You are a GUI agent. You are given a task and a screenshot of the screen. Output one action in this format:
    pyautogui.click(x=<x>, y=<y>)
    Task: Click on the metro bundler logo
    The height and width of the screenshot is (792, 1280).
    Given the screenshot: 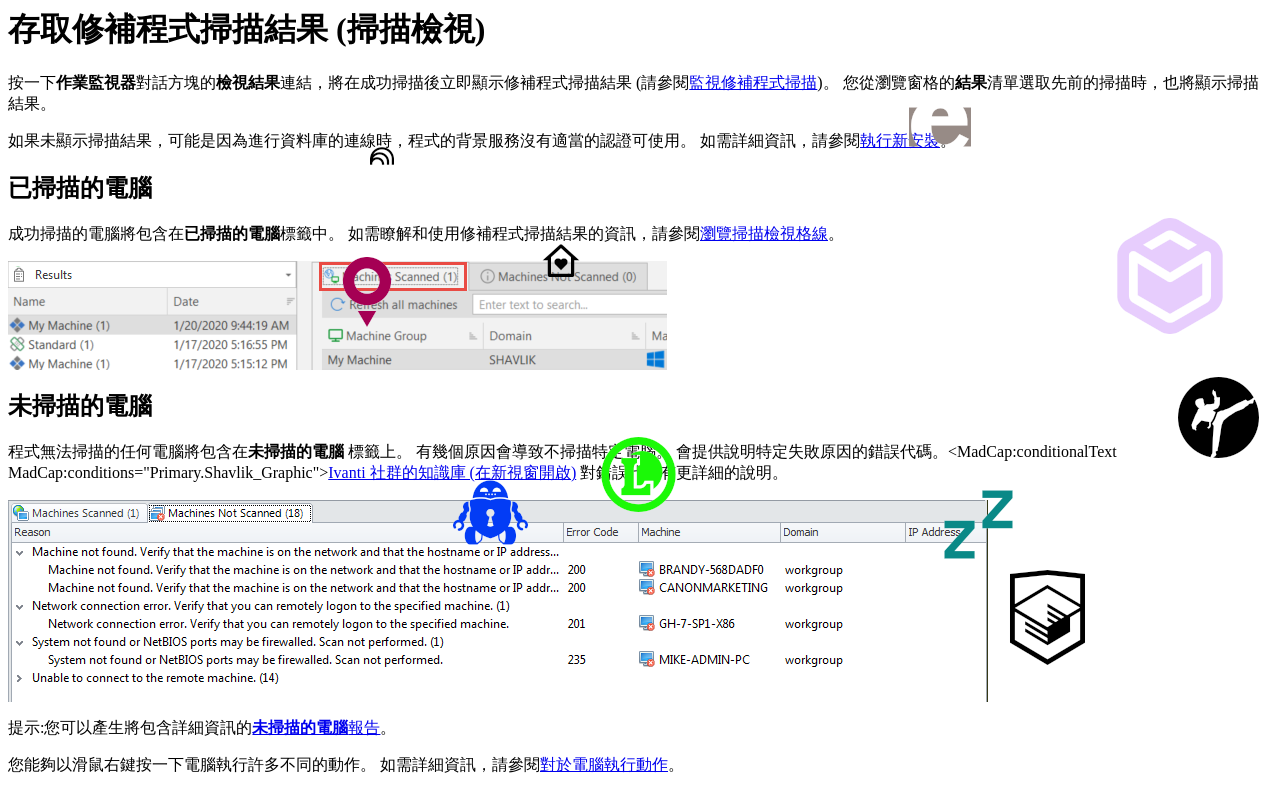 What is the action you would take?
    pyautogui.click(x=1170, y=276)
    